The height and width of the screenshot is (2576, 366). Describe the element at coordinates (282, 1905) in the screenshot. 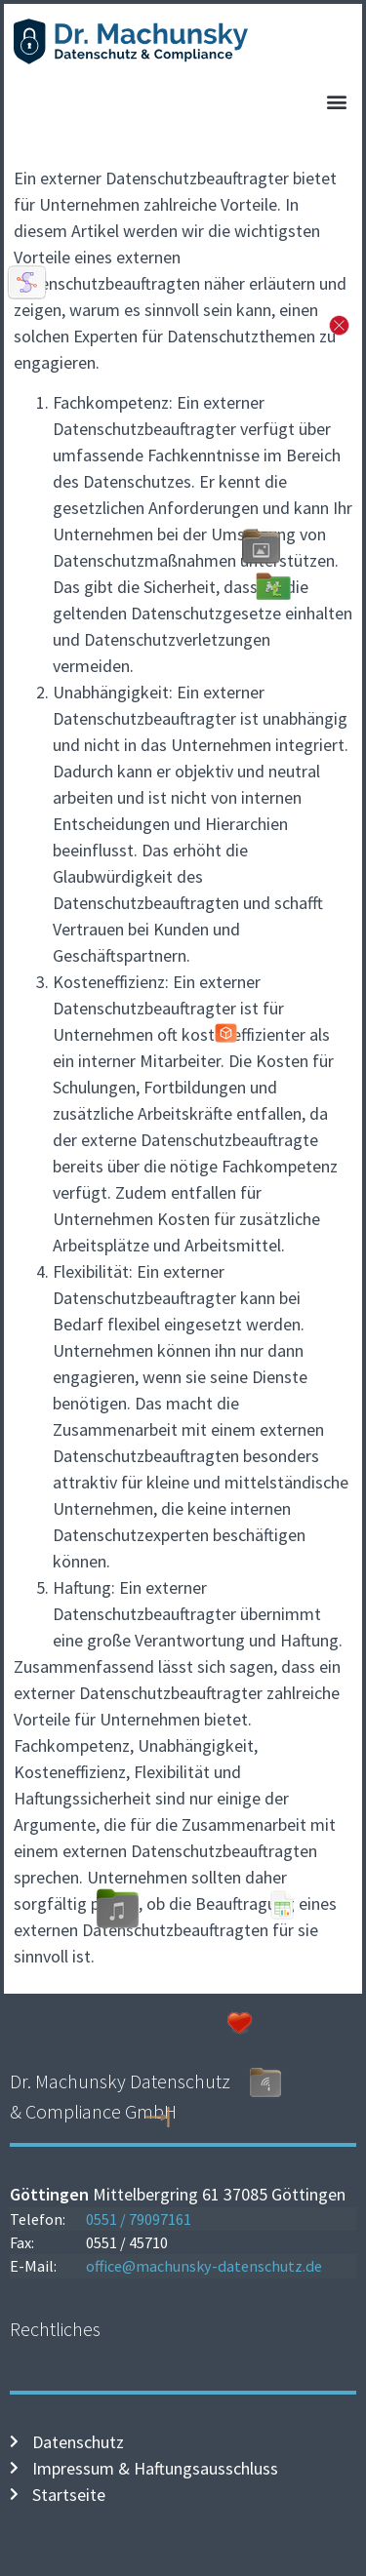

I see `open a spreadsheet file` at that location.